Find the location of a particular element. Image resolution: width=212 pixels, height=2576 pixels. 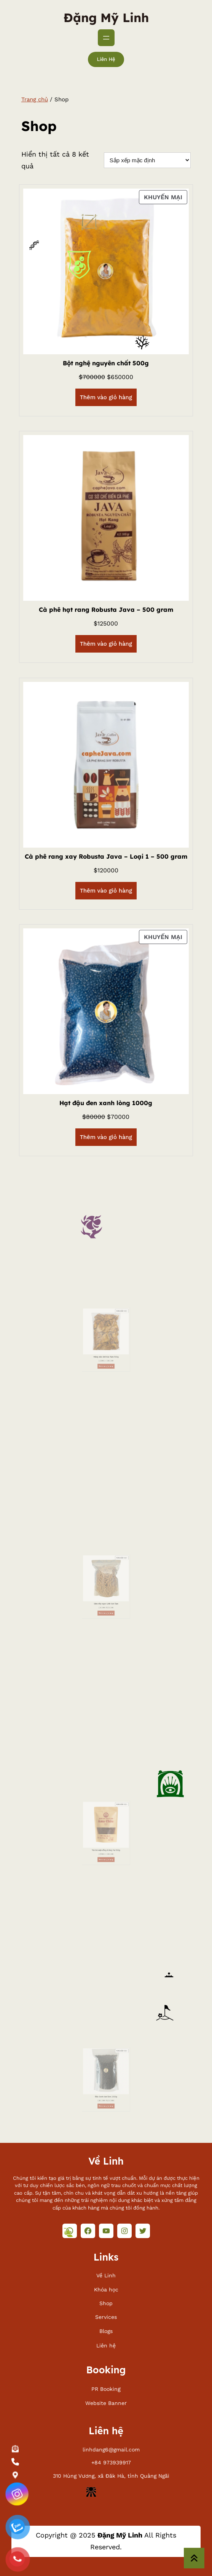

access genetic or DNA-related information is located at coordinates (34, 245).